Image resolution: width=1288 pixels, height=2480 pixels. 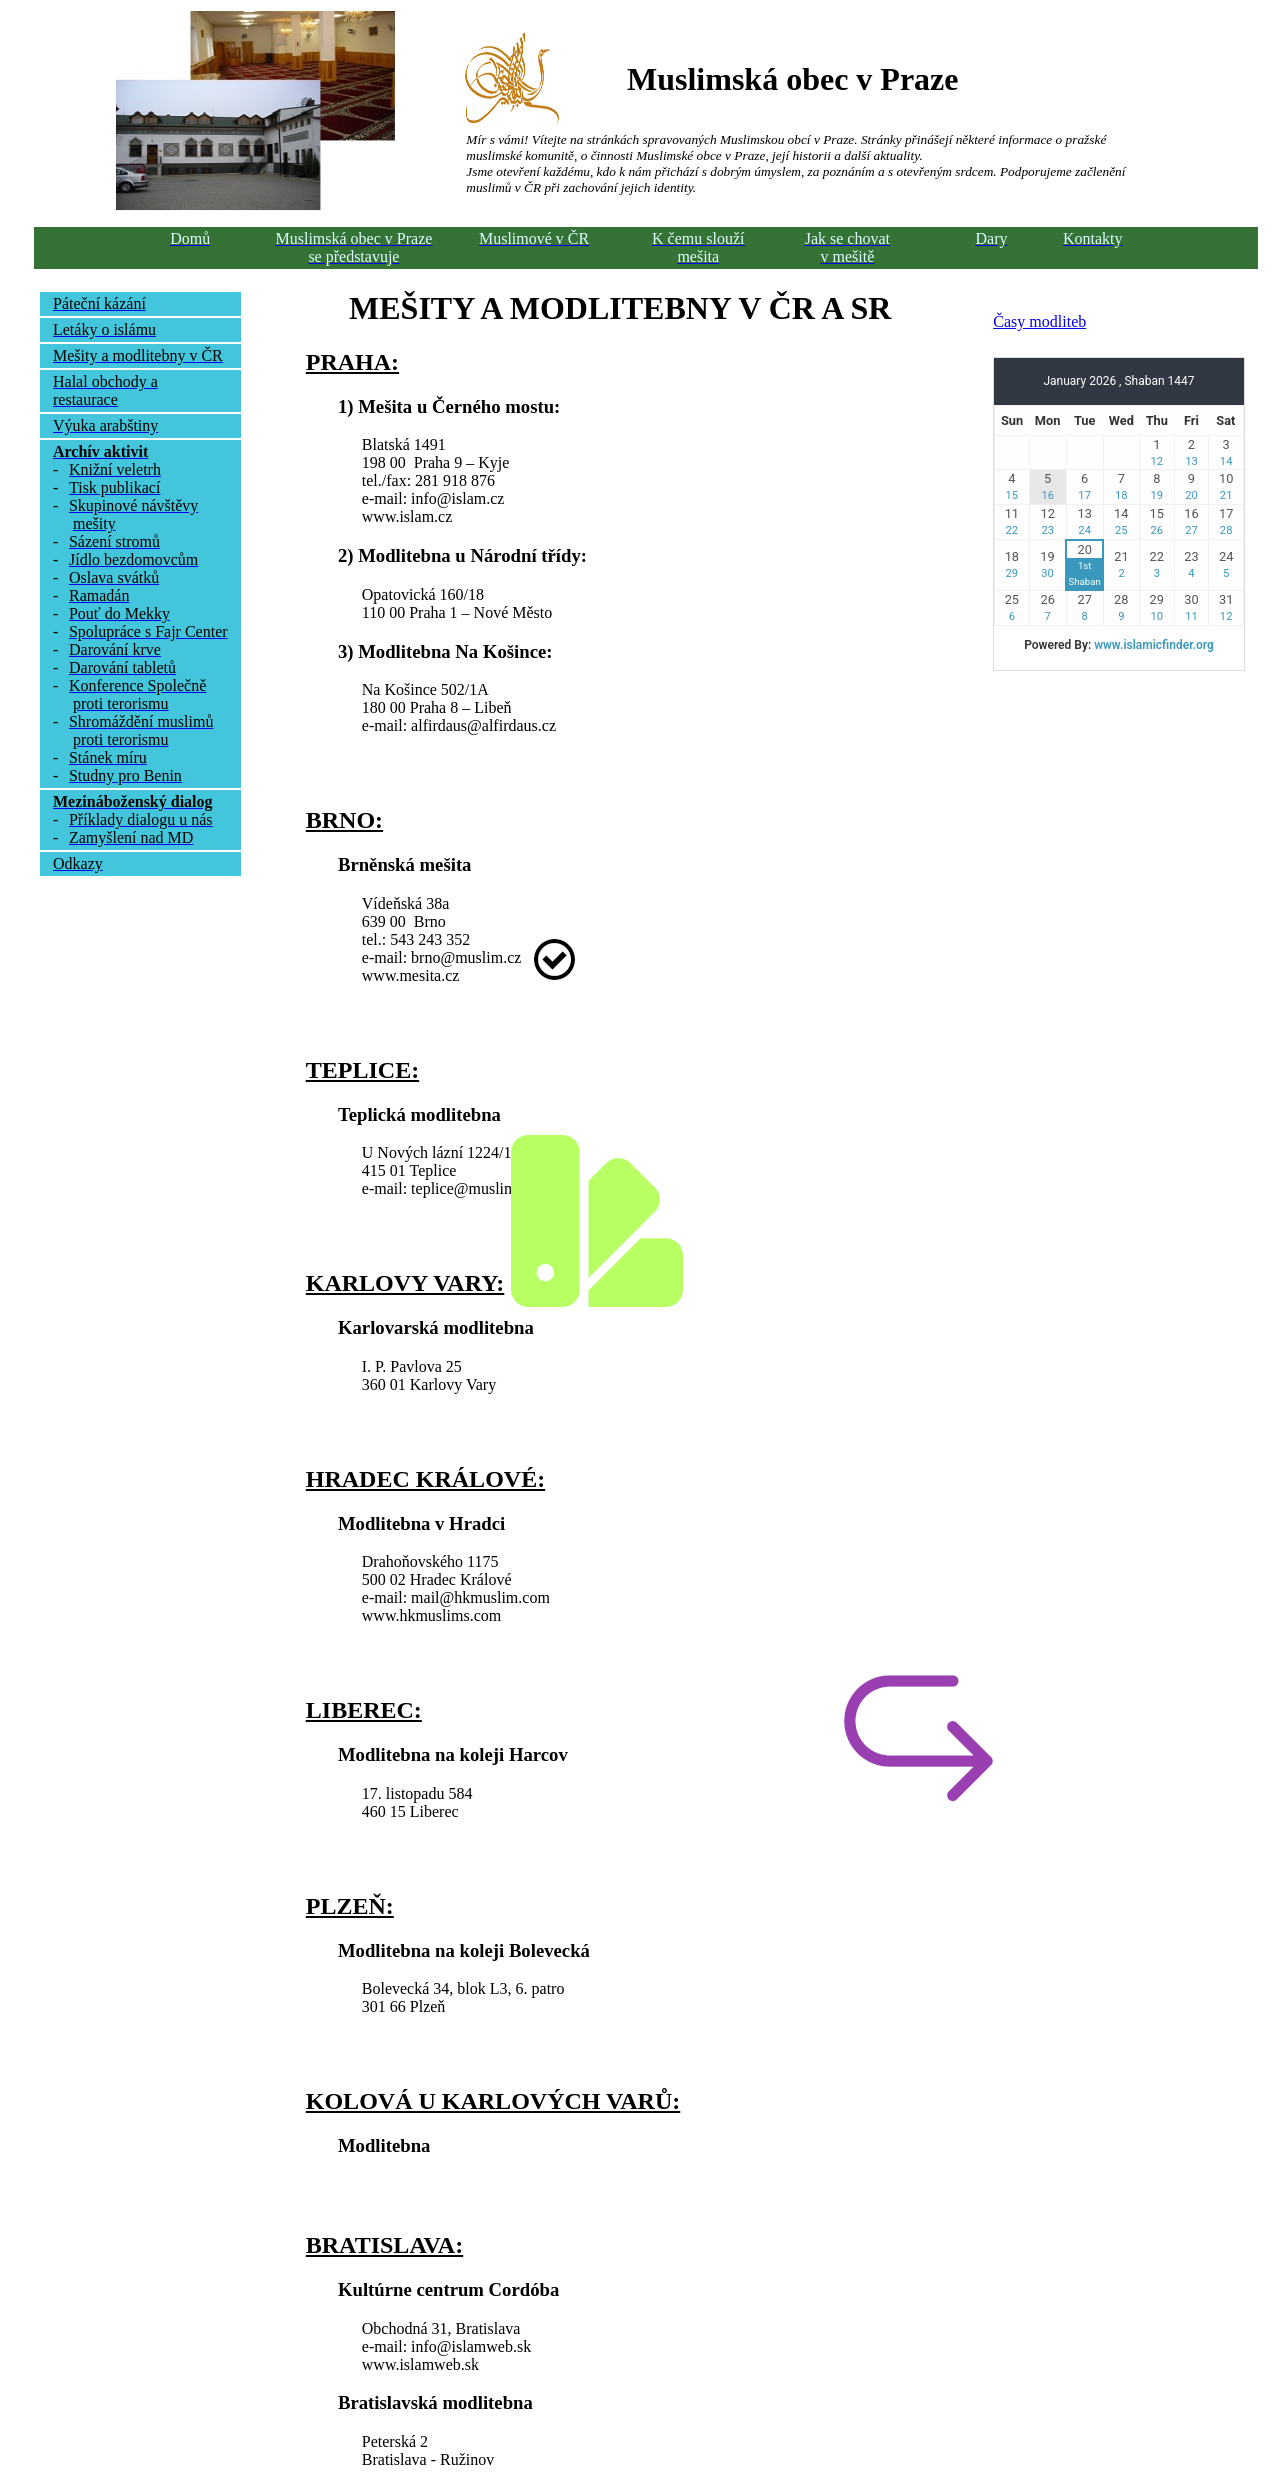 What do you see at coordinates (918, 1732) in the screenshot?
I see `redo last action` at bounding box center [918, 1732].